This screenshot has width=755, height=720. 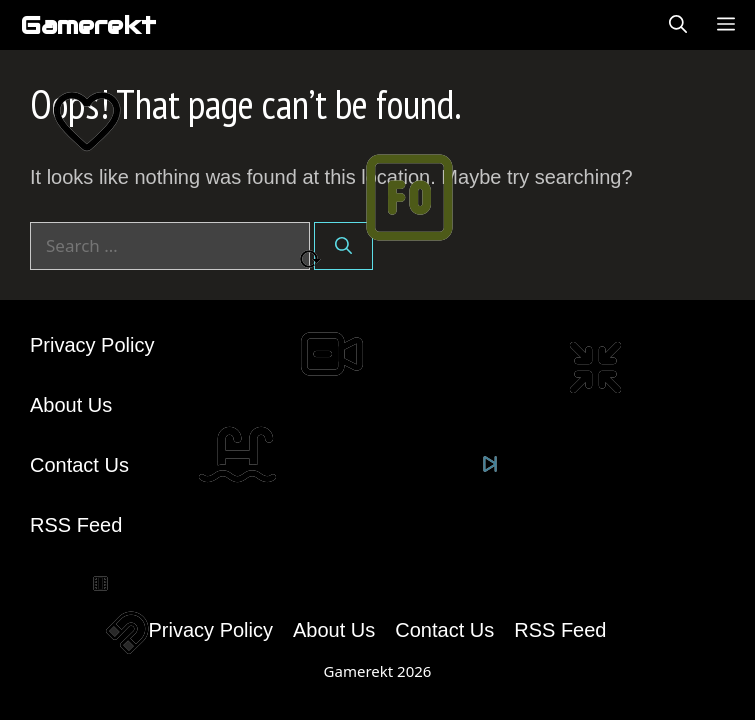 What do you see at coordinates (87, 122) in the screenshot?
I see `add to favorites` at bounding box center [87, 122].